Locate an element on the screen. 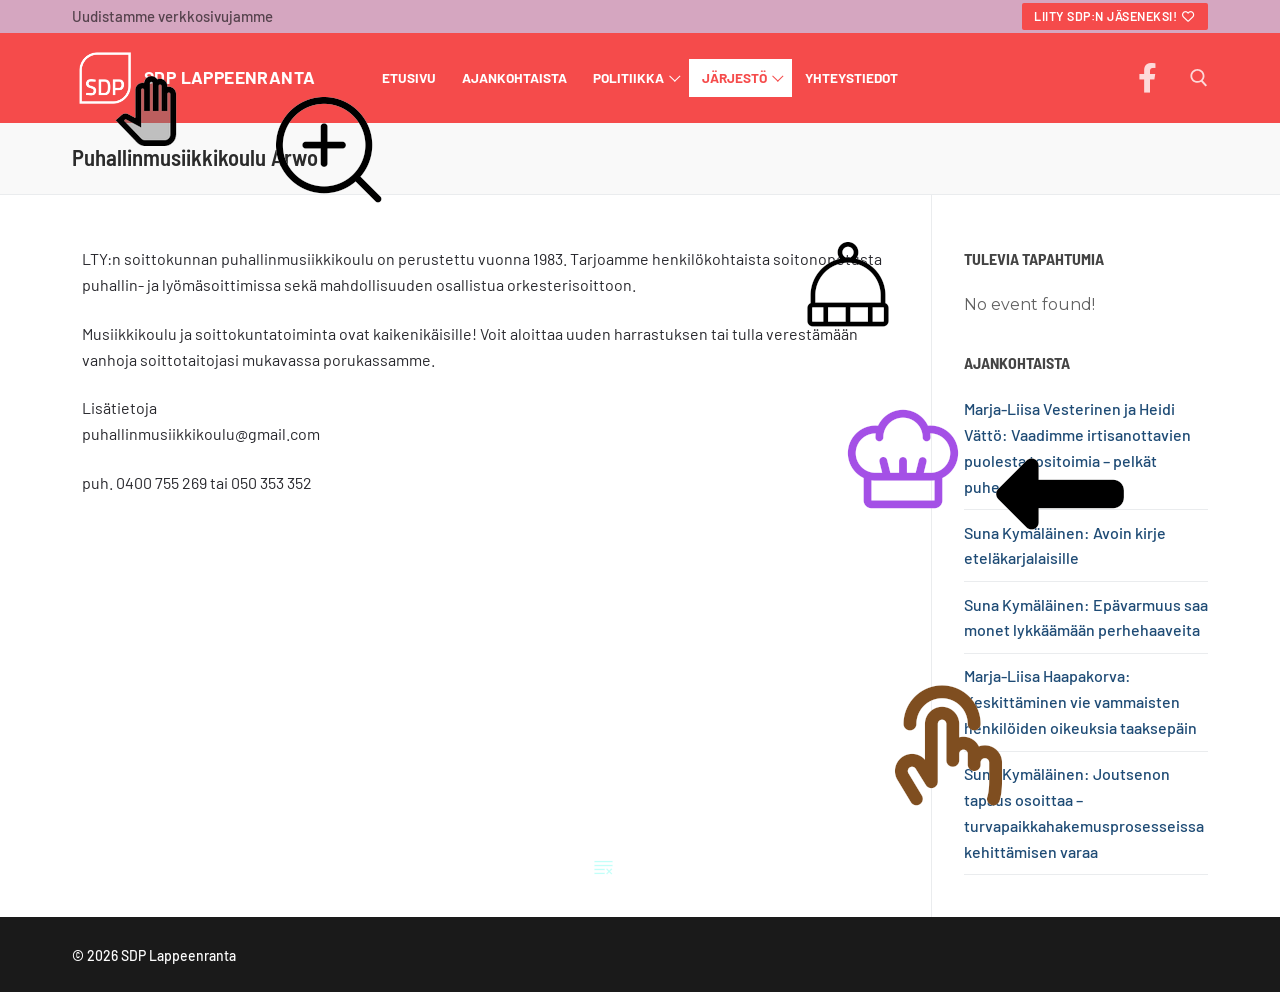  clear all items from a list is located at coordinates (603, 867).